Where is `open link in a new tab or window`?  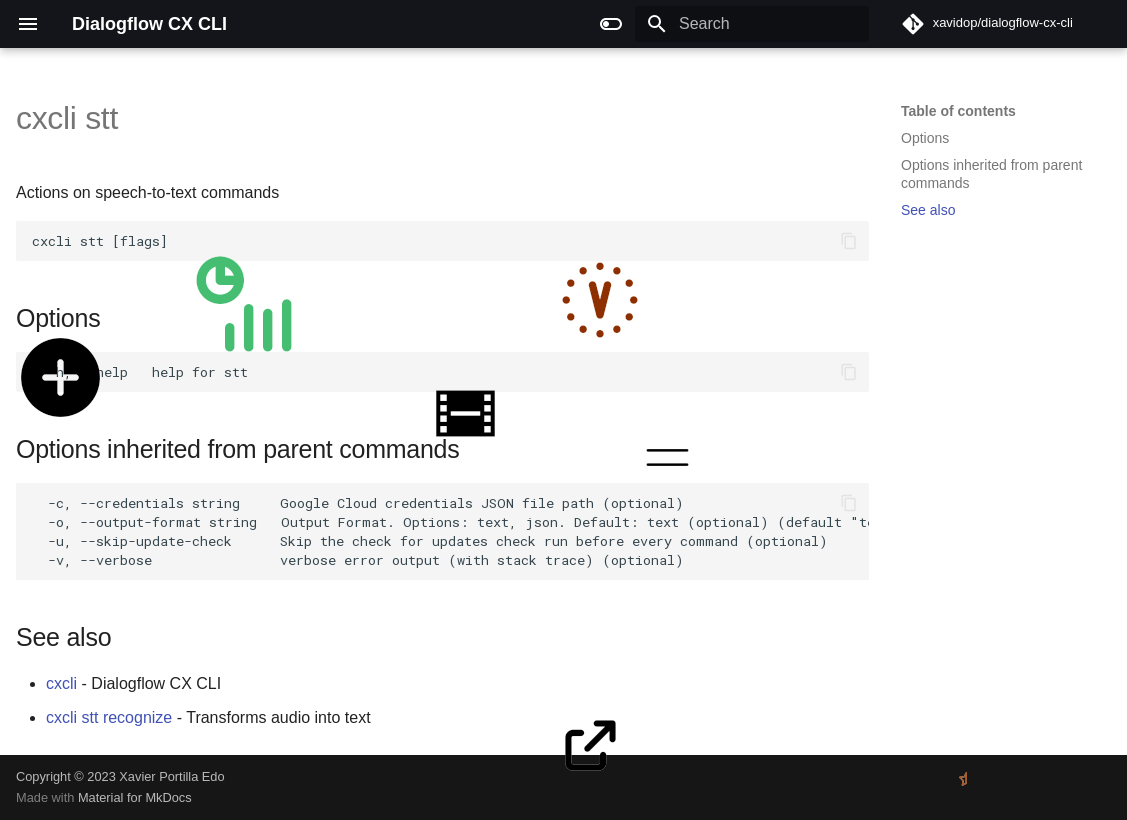 open link in a new tab or window is located at coordinates (590, 745).